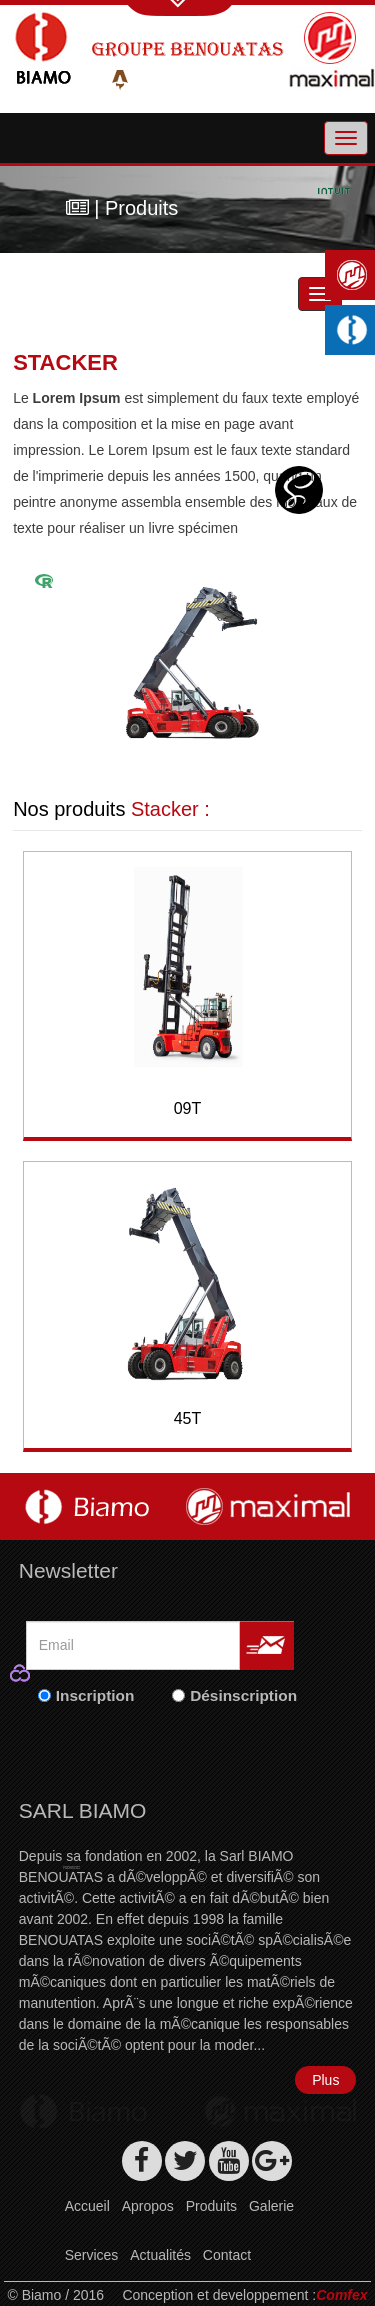  I want to click on R programming language logo, so click(44, 581).